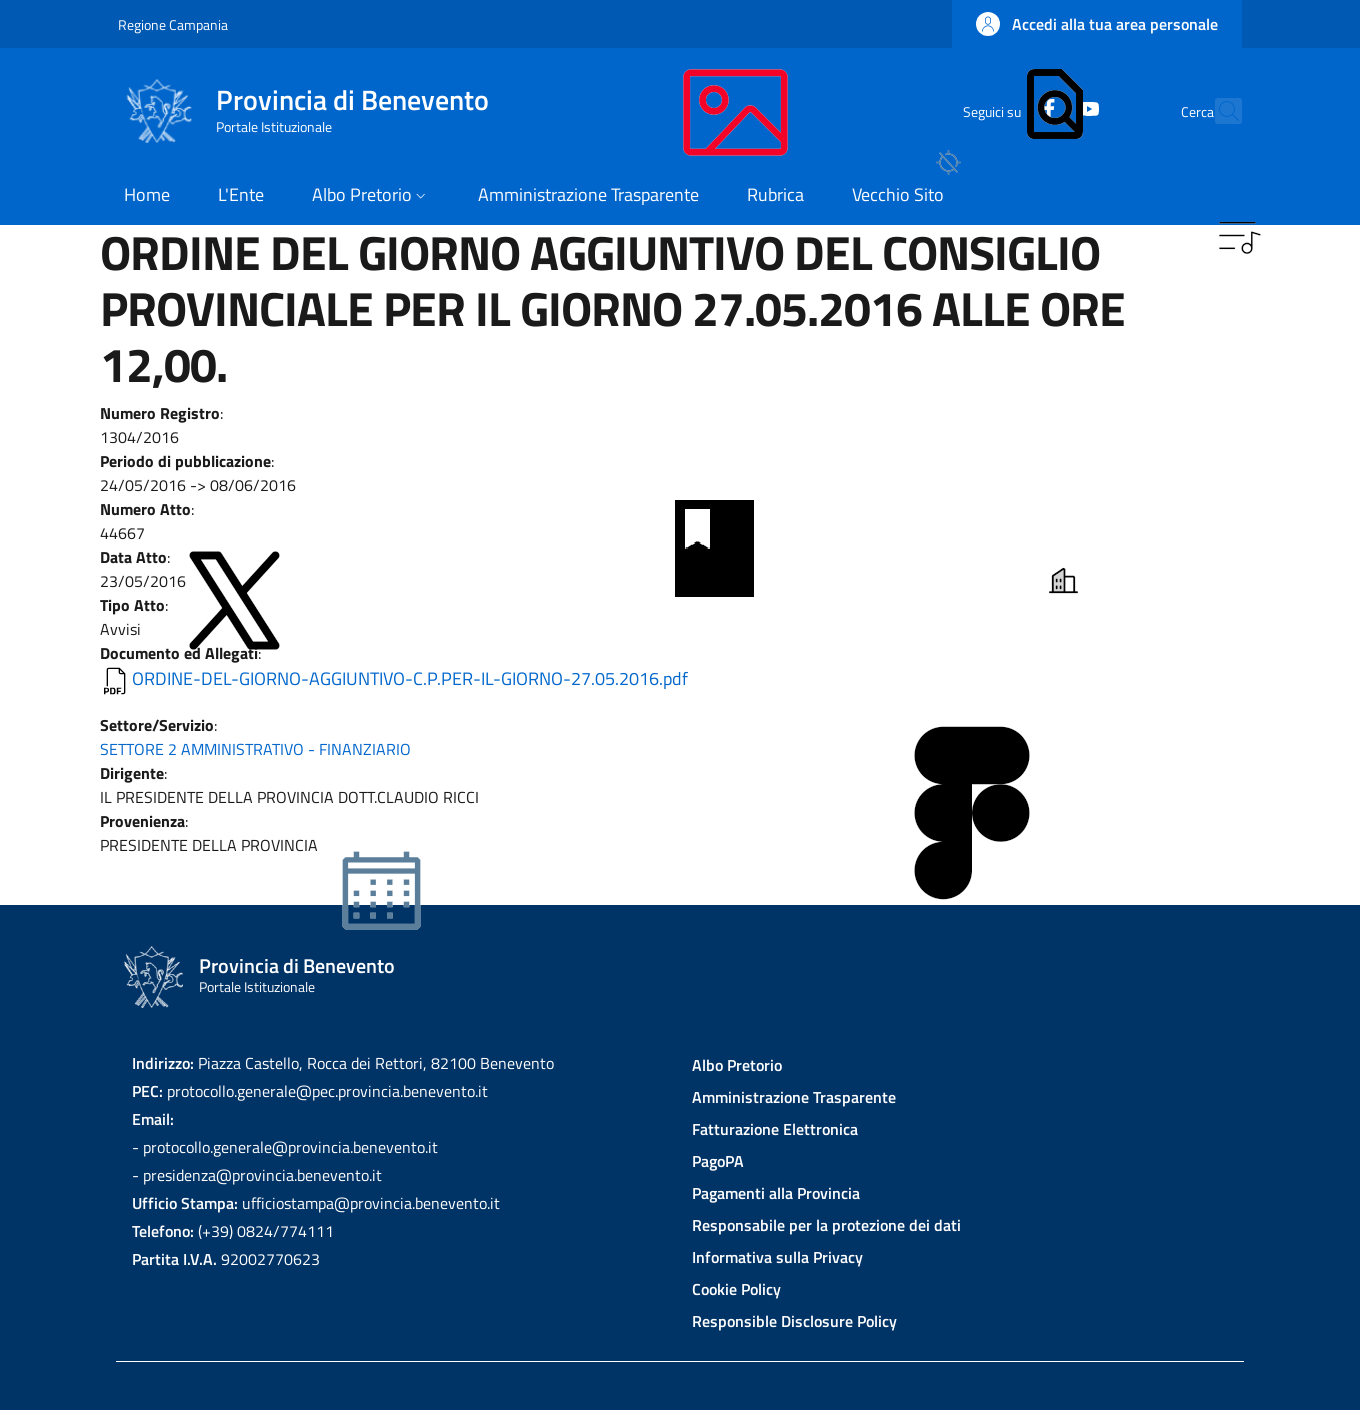 Image resolution: width=1360 pixels, height=1410 pixels. What do you see at coordinates (234, 600) in the screenshot?
I see `share to X (formerly Twitter)` at bounding box center [234, 600].